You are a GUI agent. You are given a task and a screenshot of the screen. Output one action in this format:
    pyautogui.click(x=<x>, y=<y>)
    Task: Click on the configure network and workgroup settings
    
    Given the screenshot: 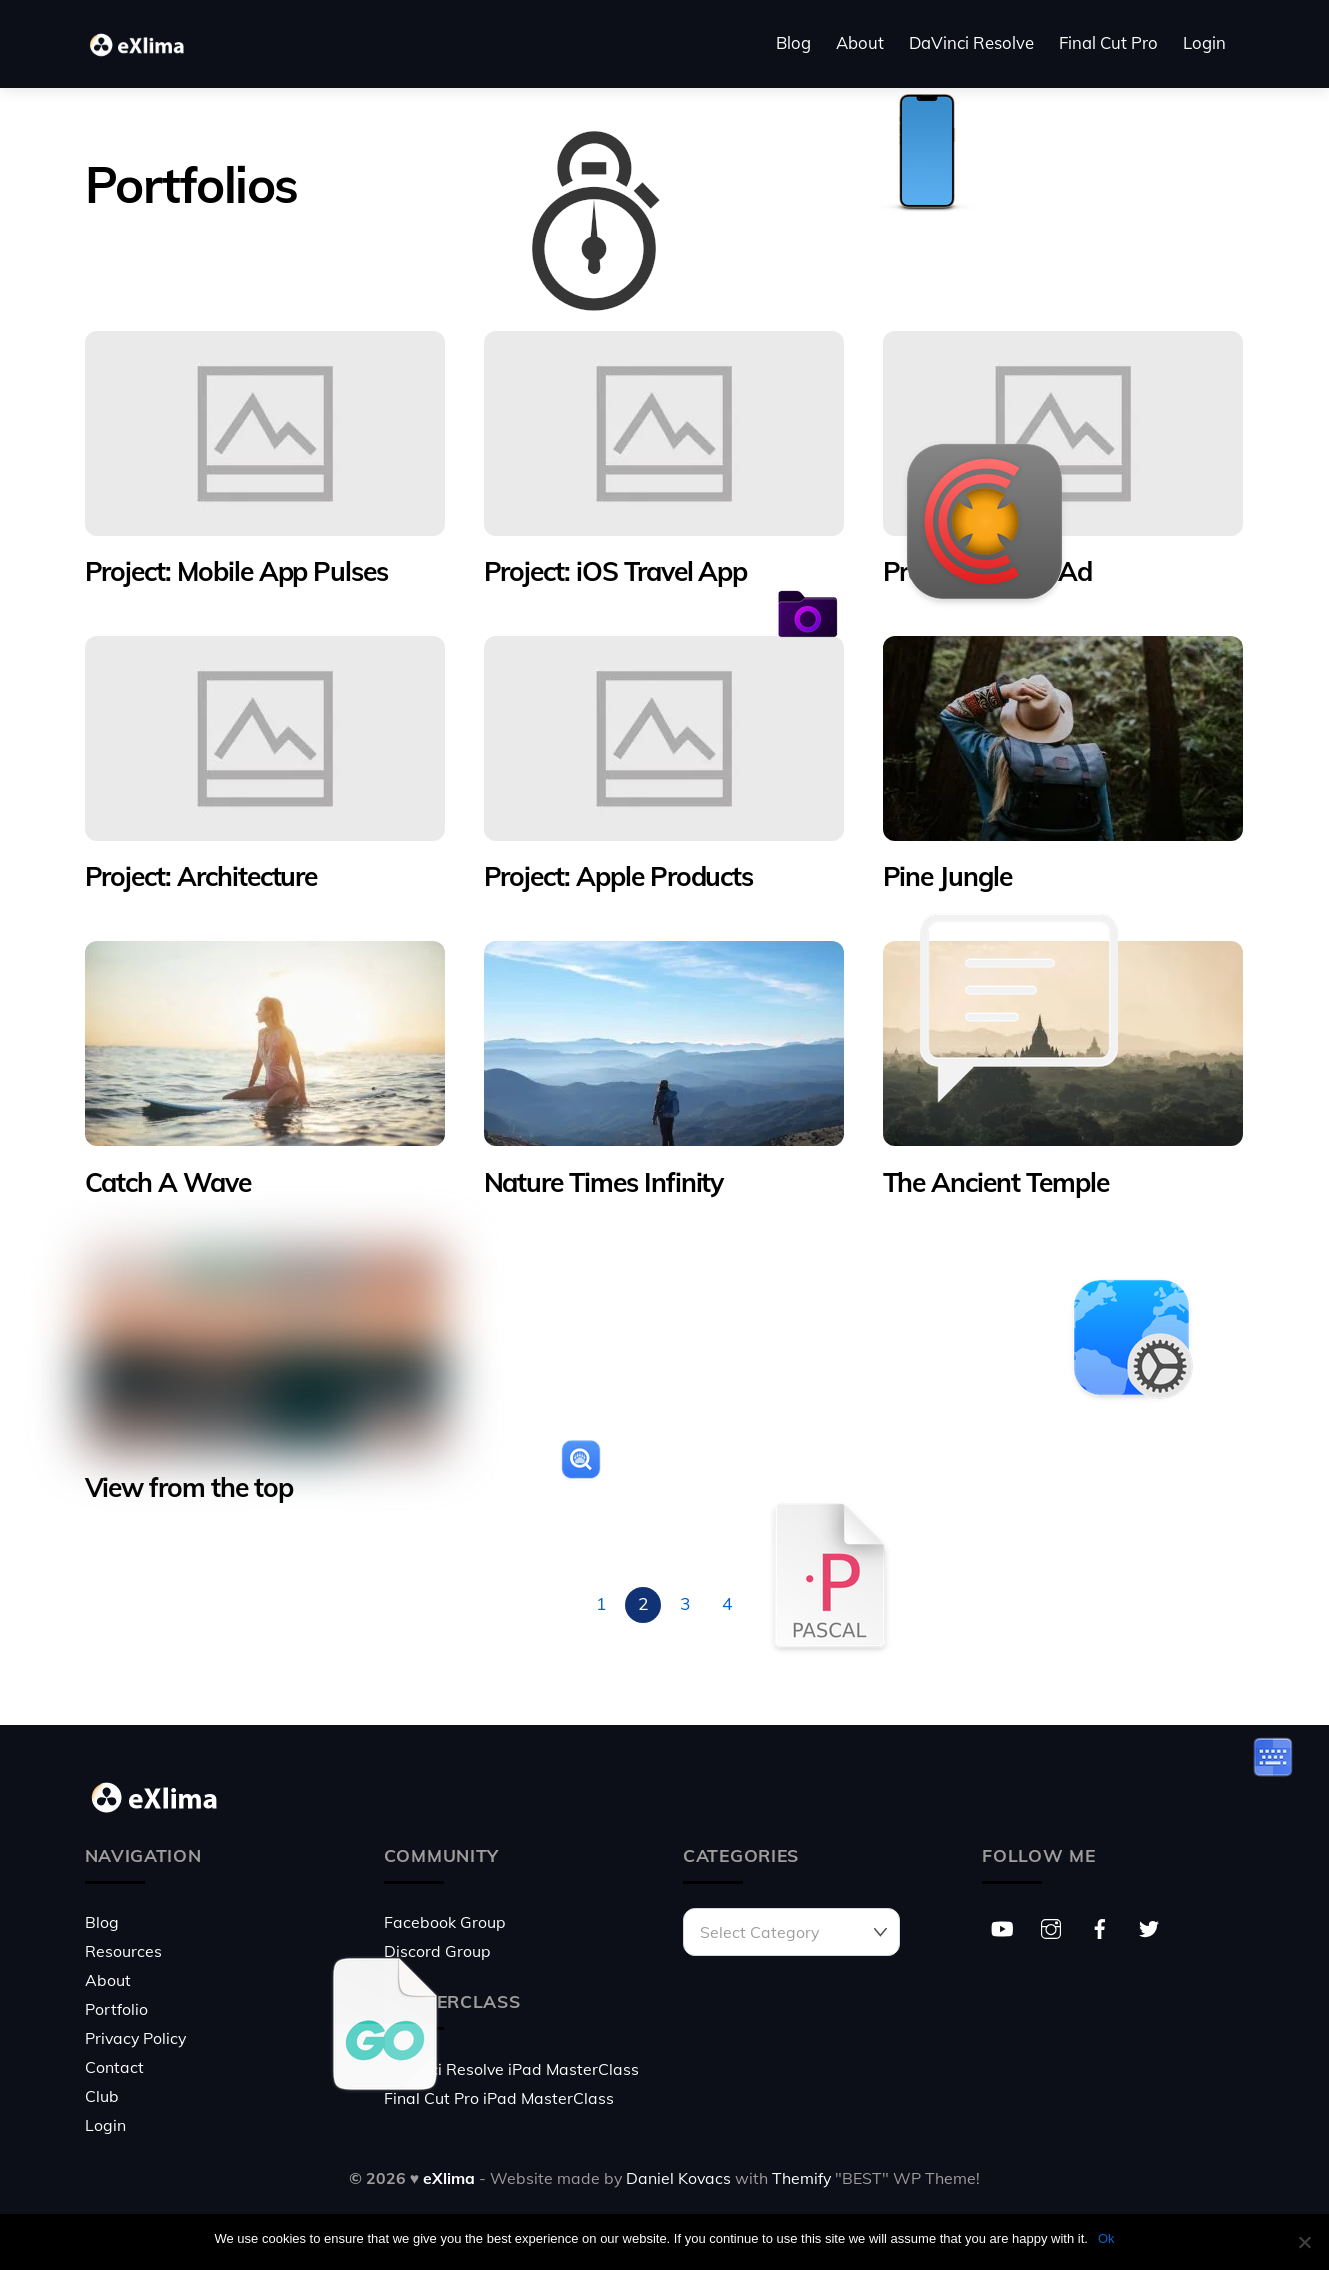 What is the action you would take?
    pyautogui.click(x=1131, y=1337)
    